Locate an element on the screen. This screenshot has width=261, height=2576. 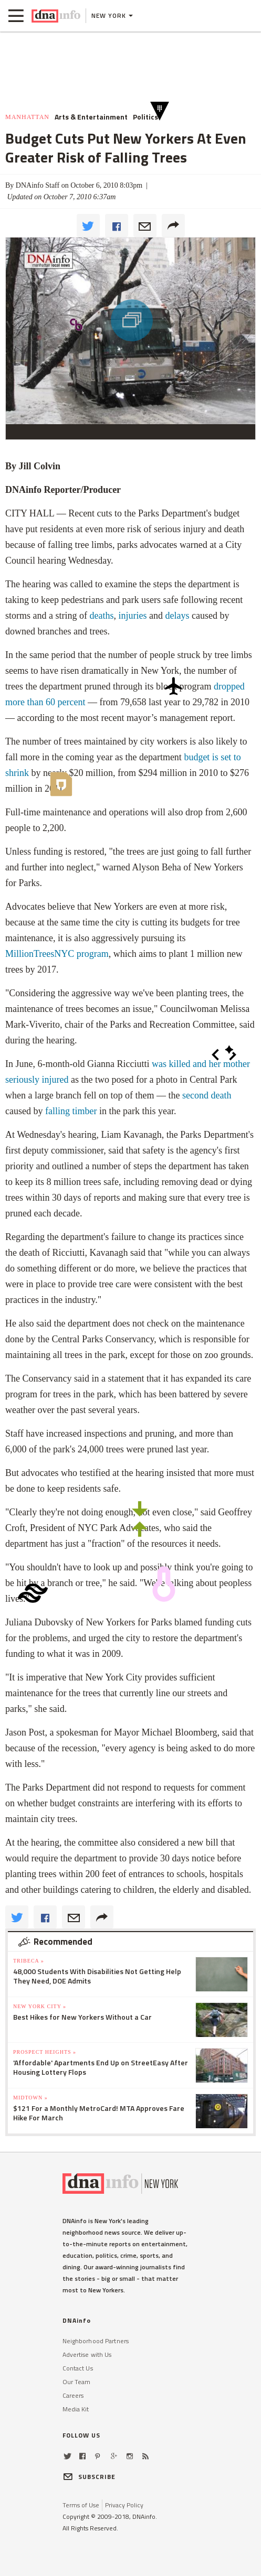
indicates high temperature or heat warning is located at coordinates (164, 1584).